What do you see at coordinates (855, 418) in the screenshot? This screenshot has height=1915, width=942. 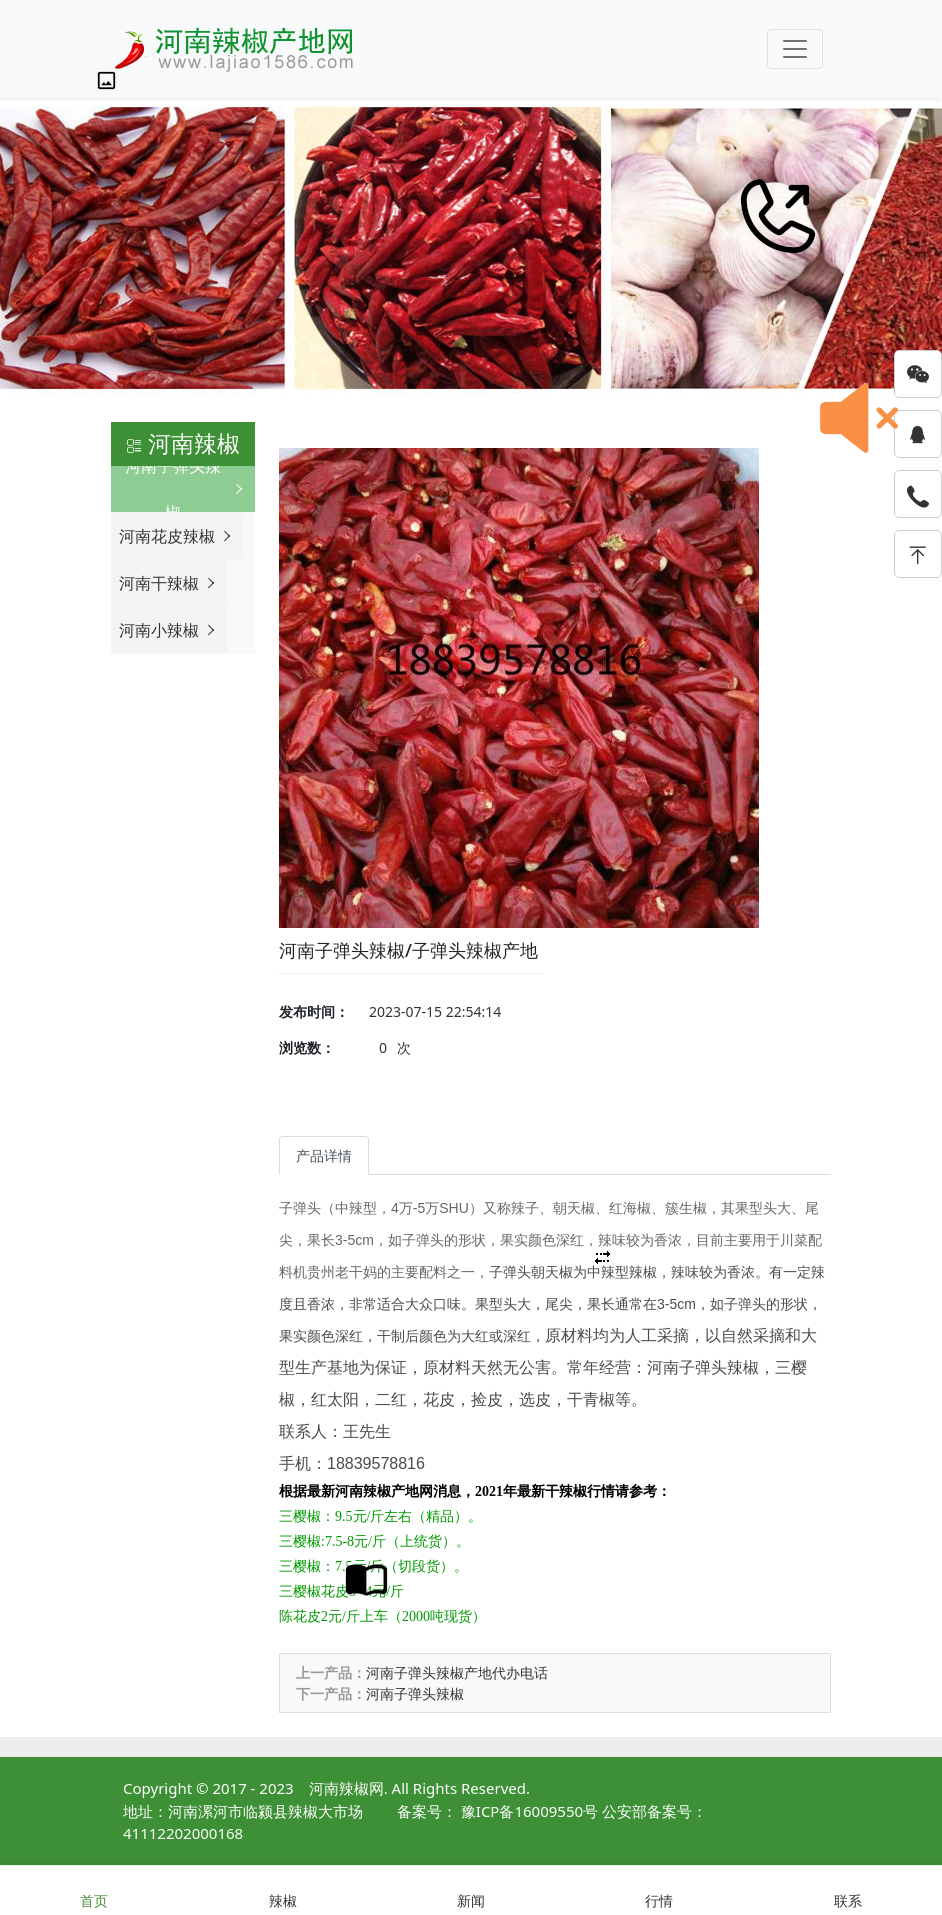 I see `mute audio` at bounding box center [855, 418].